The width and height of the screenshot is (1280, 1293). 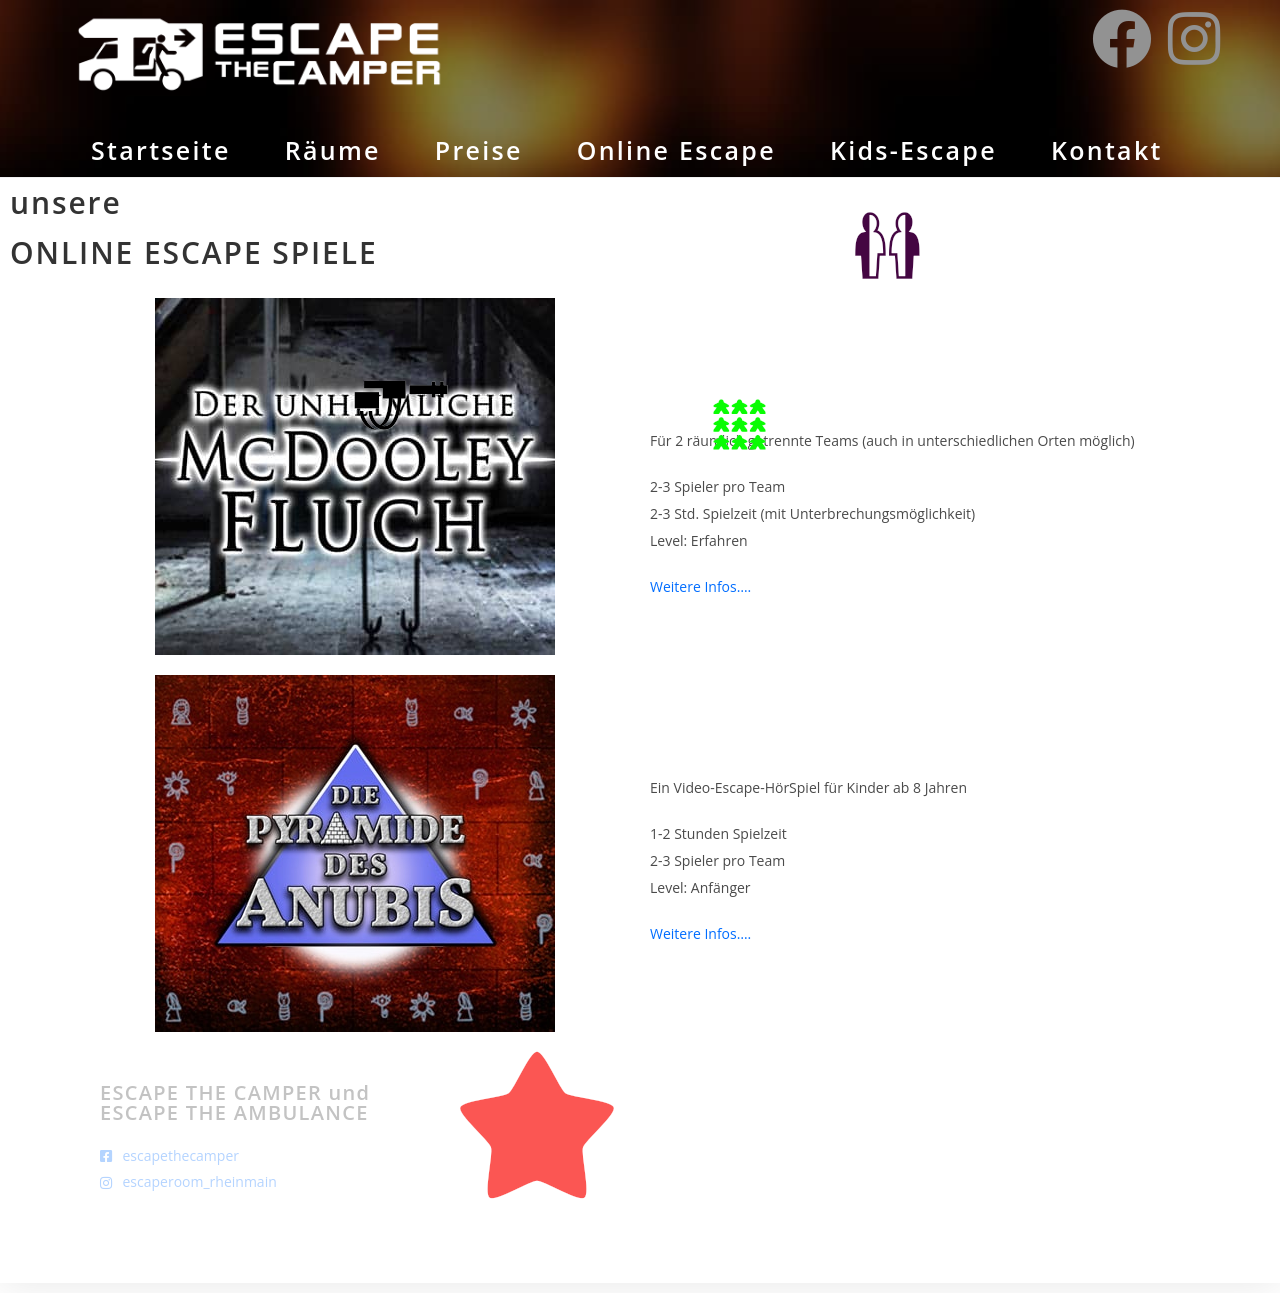 I want to click on add item to favorites, so click(x=537, y=1125).